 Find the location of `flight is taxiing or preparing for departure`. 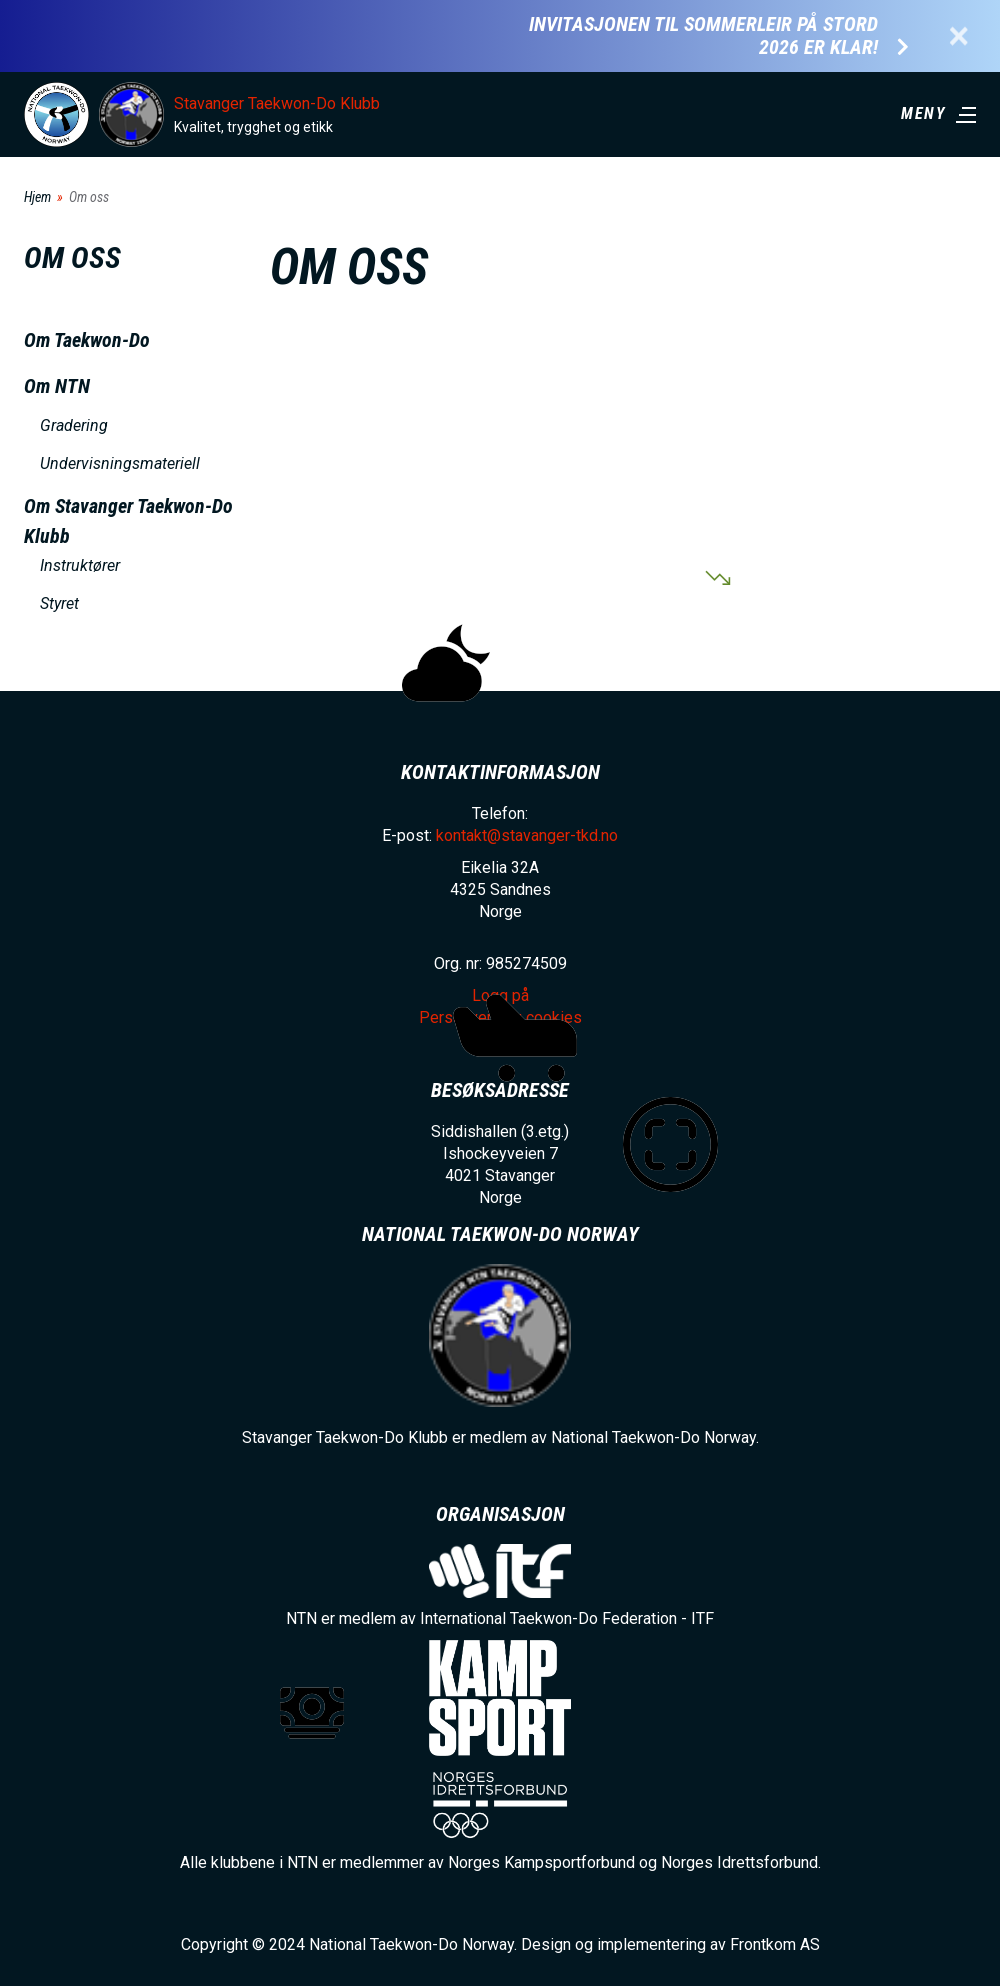

flight is taxiing or preparing for departure is located at coordinates (515, 1036).